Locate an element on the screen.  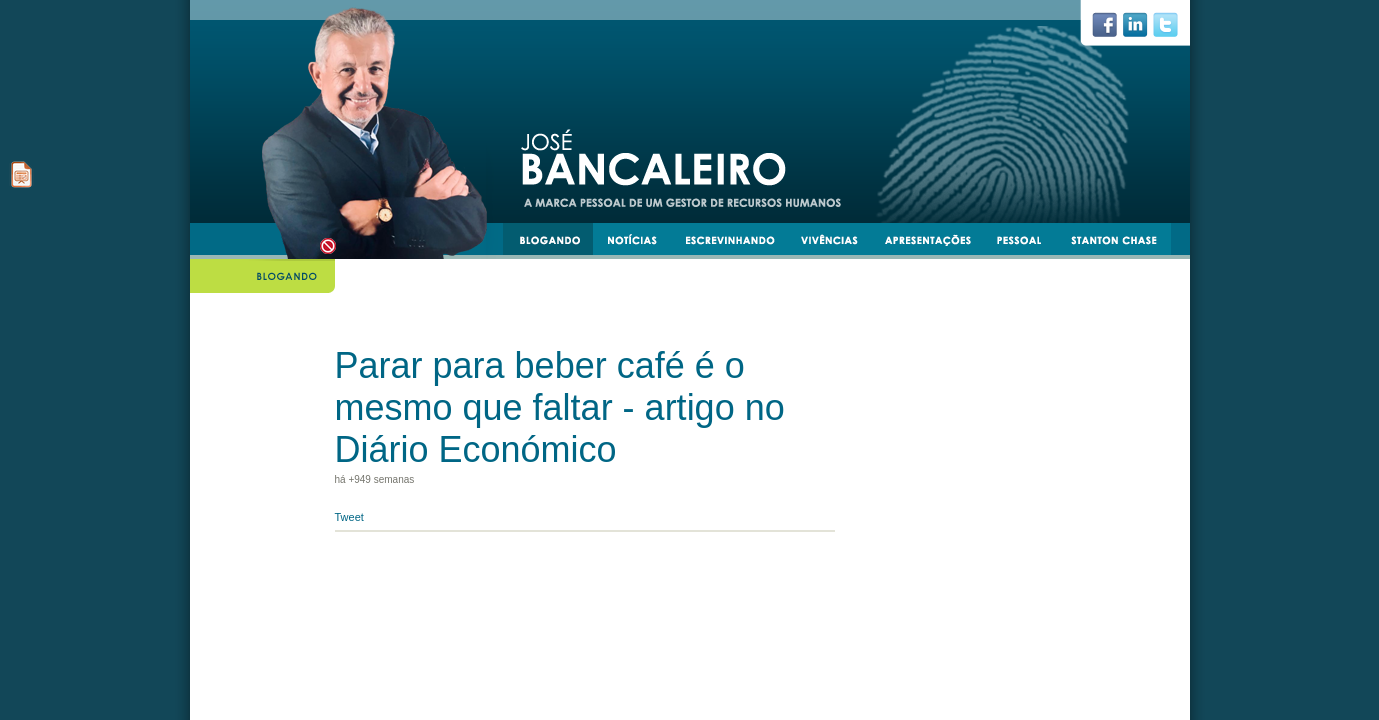
libreoffice impress presentation file is located at coordinates (21, 174).